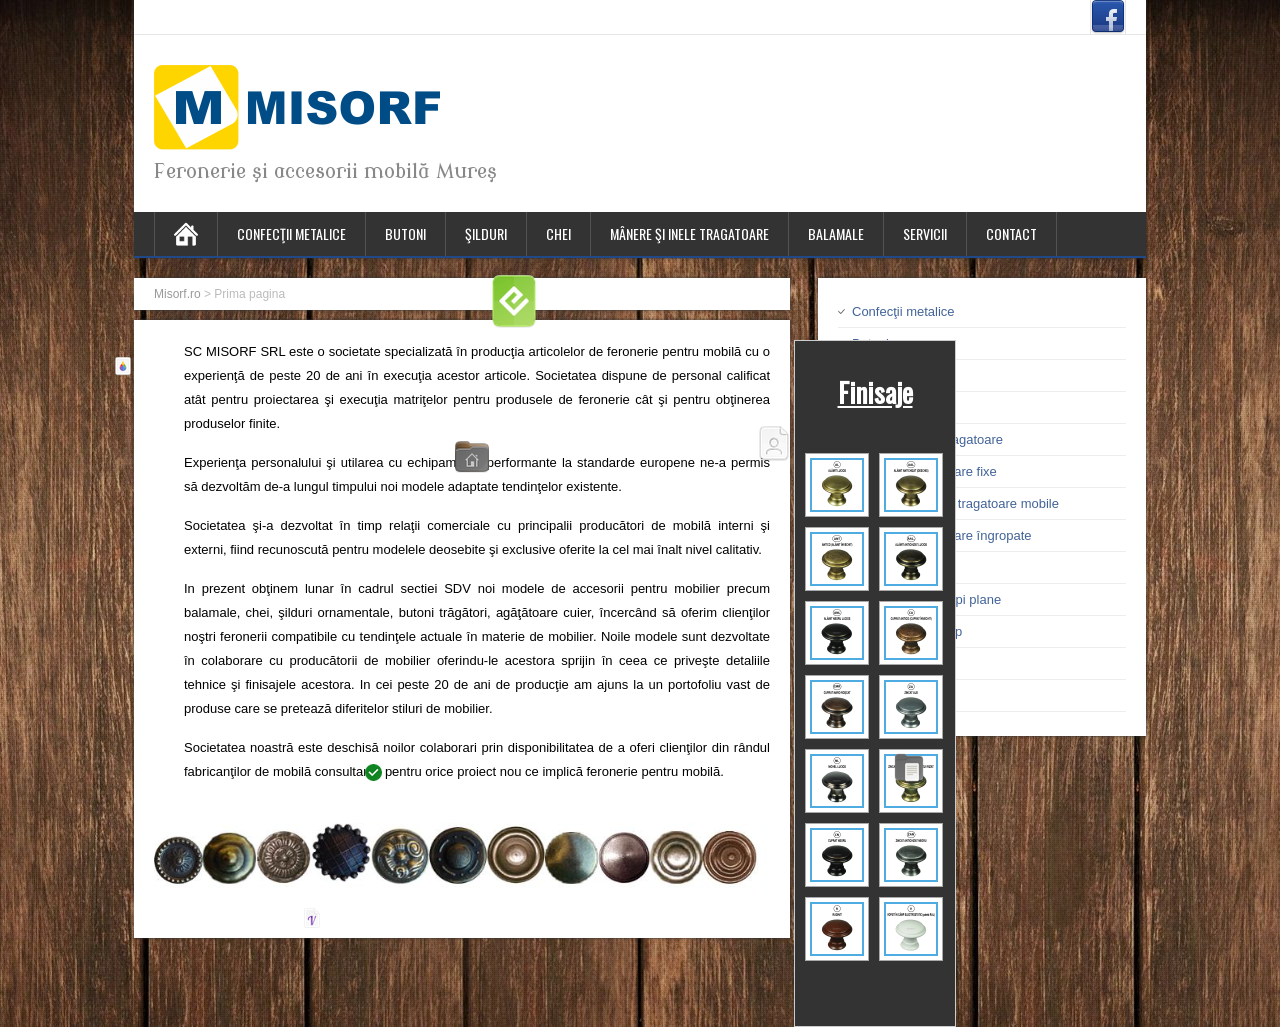  What do you see at coordinates (373, 772) in the screenshot?
I see `indicates a selected or checked item` at bounding box center [373, 772].